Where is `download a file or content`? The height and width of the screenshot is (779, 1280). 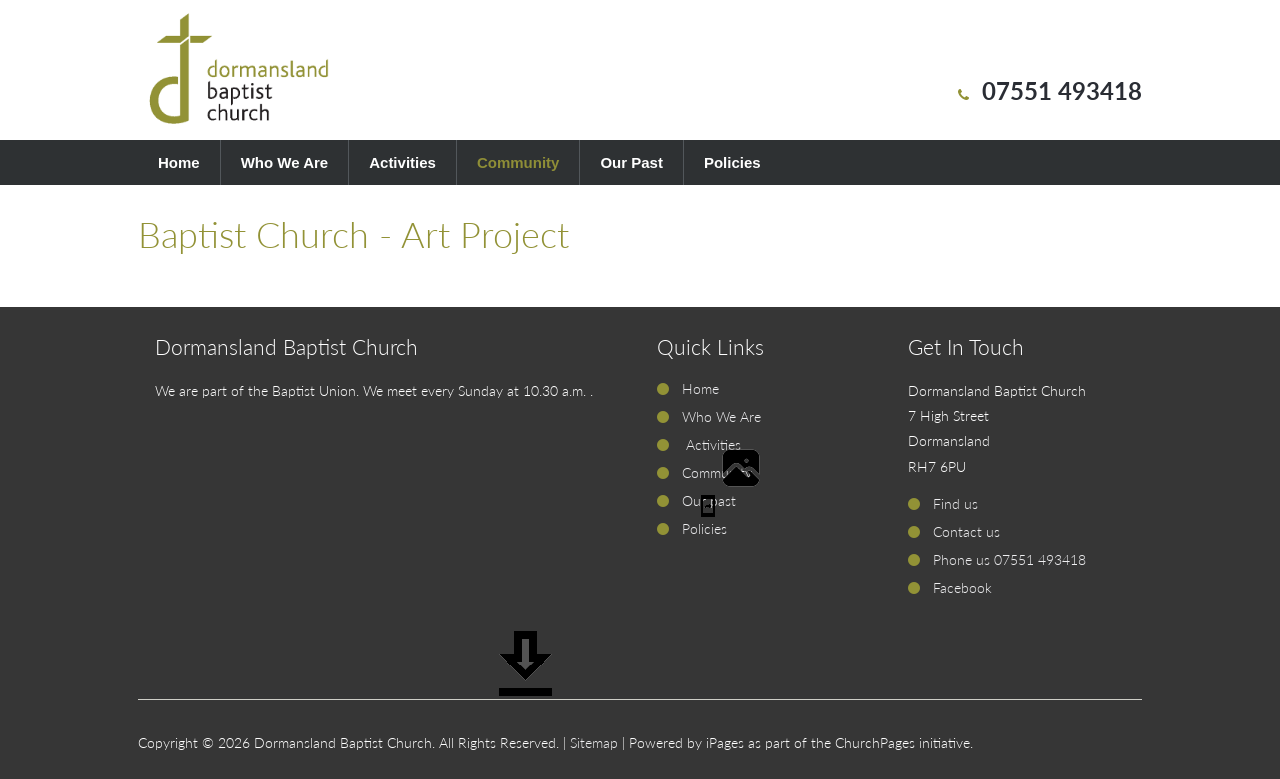
download a file or content is located at coordinates (525, 665).